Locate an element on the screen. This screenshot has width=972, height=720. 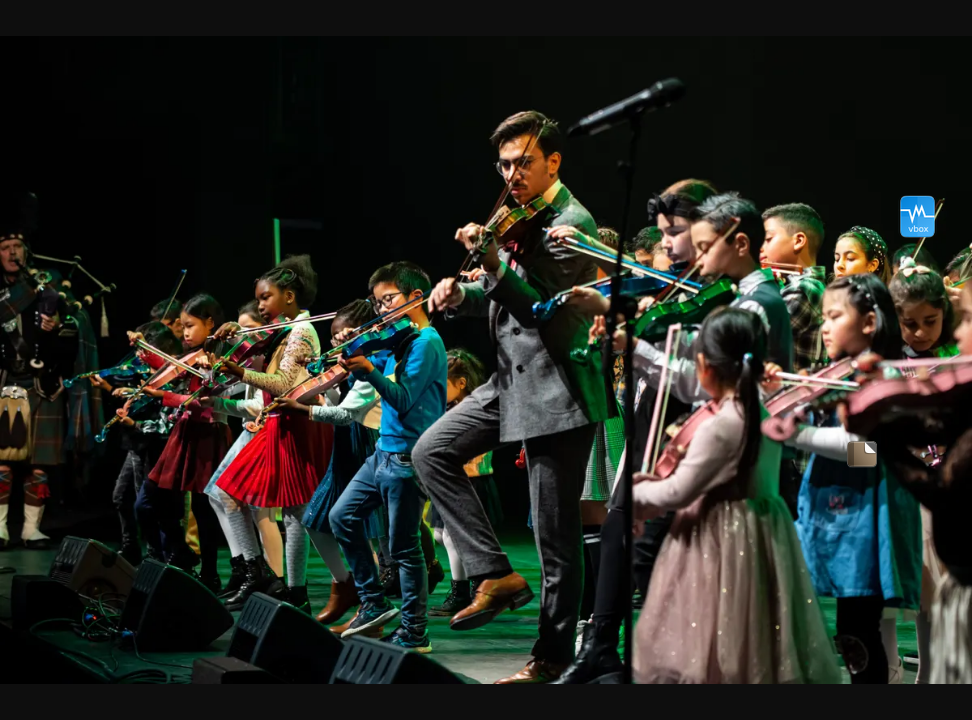
virtualbox virtual machine configuration file is located at coordinates (917, 216).